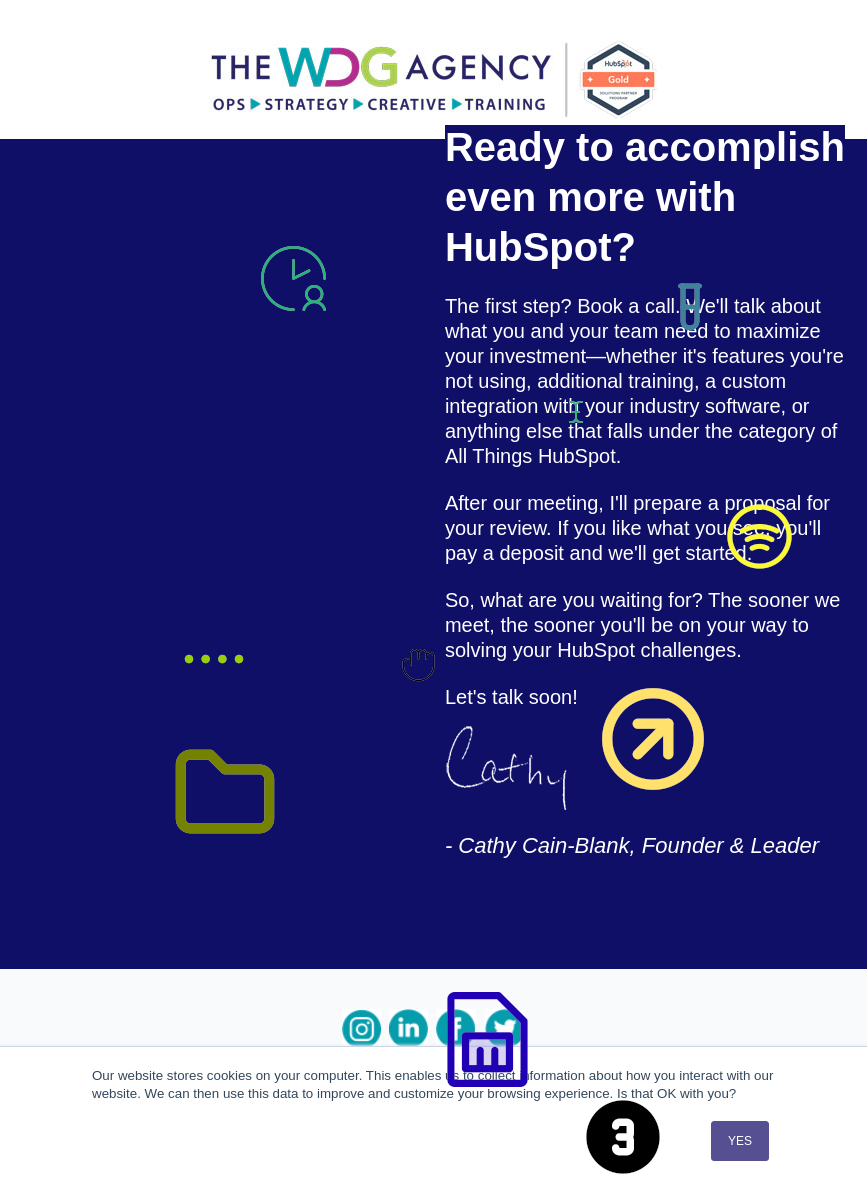 The height and width of the screenshot is (1187, 867). Describe the element at coordinates (653, 739) in the screenshot. I see `open link in new tab or window` at that location.